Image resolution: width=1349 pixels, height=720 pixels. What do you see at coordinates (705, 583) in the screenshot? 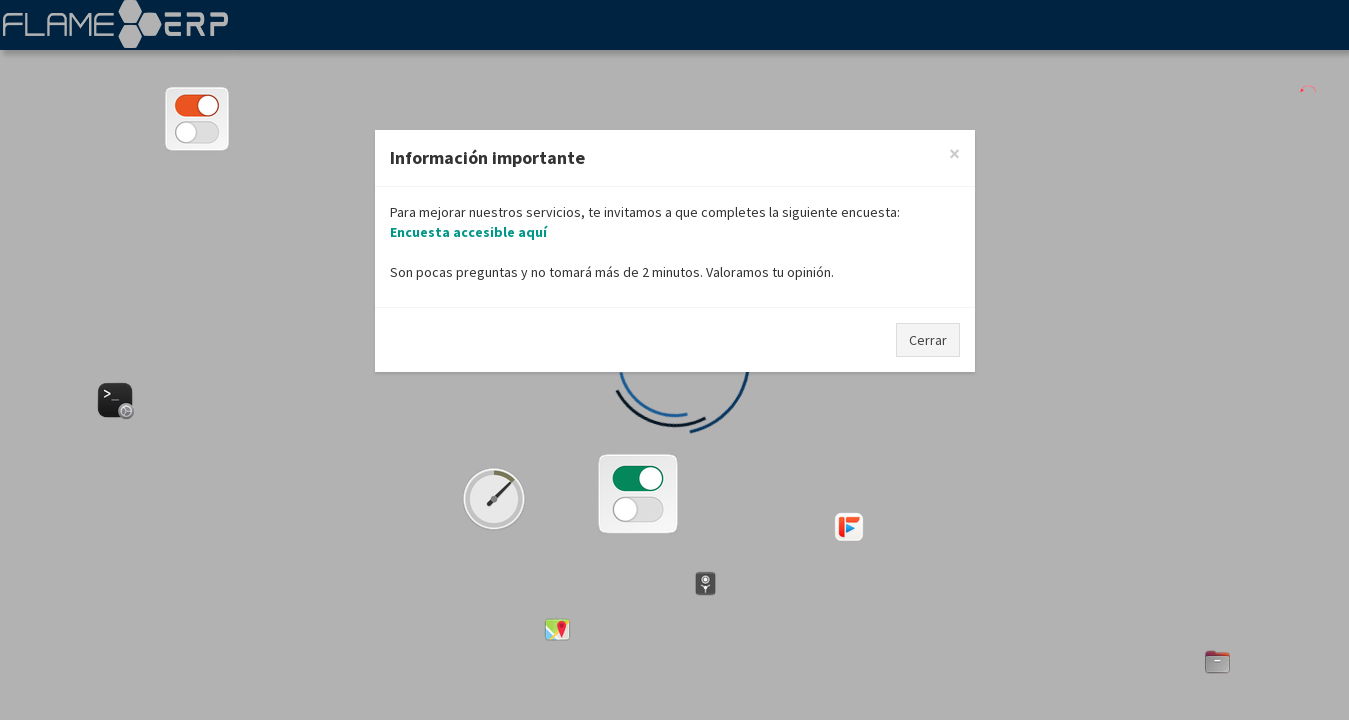
I see `open the backups application` at bounding box center [705, 583].